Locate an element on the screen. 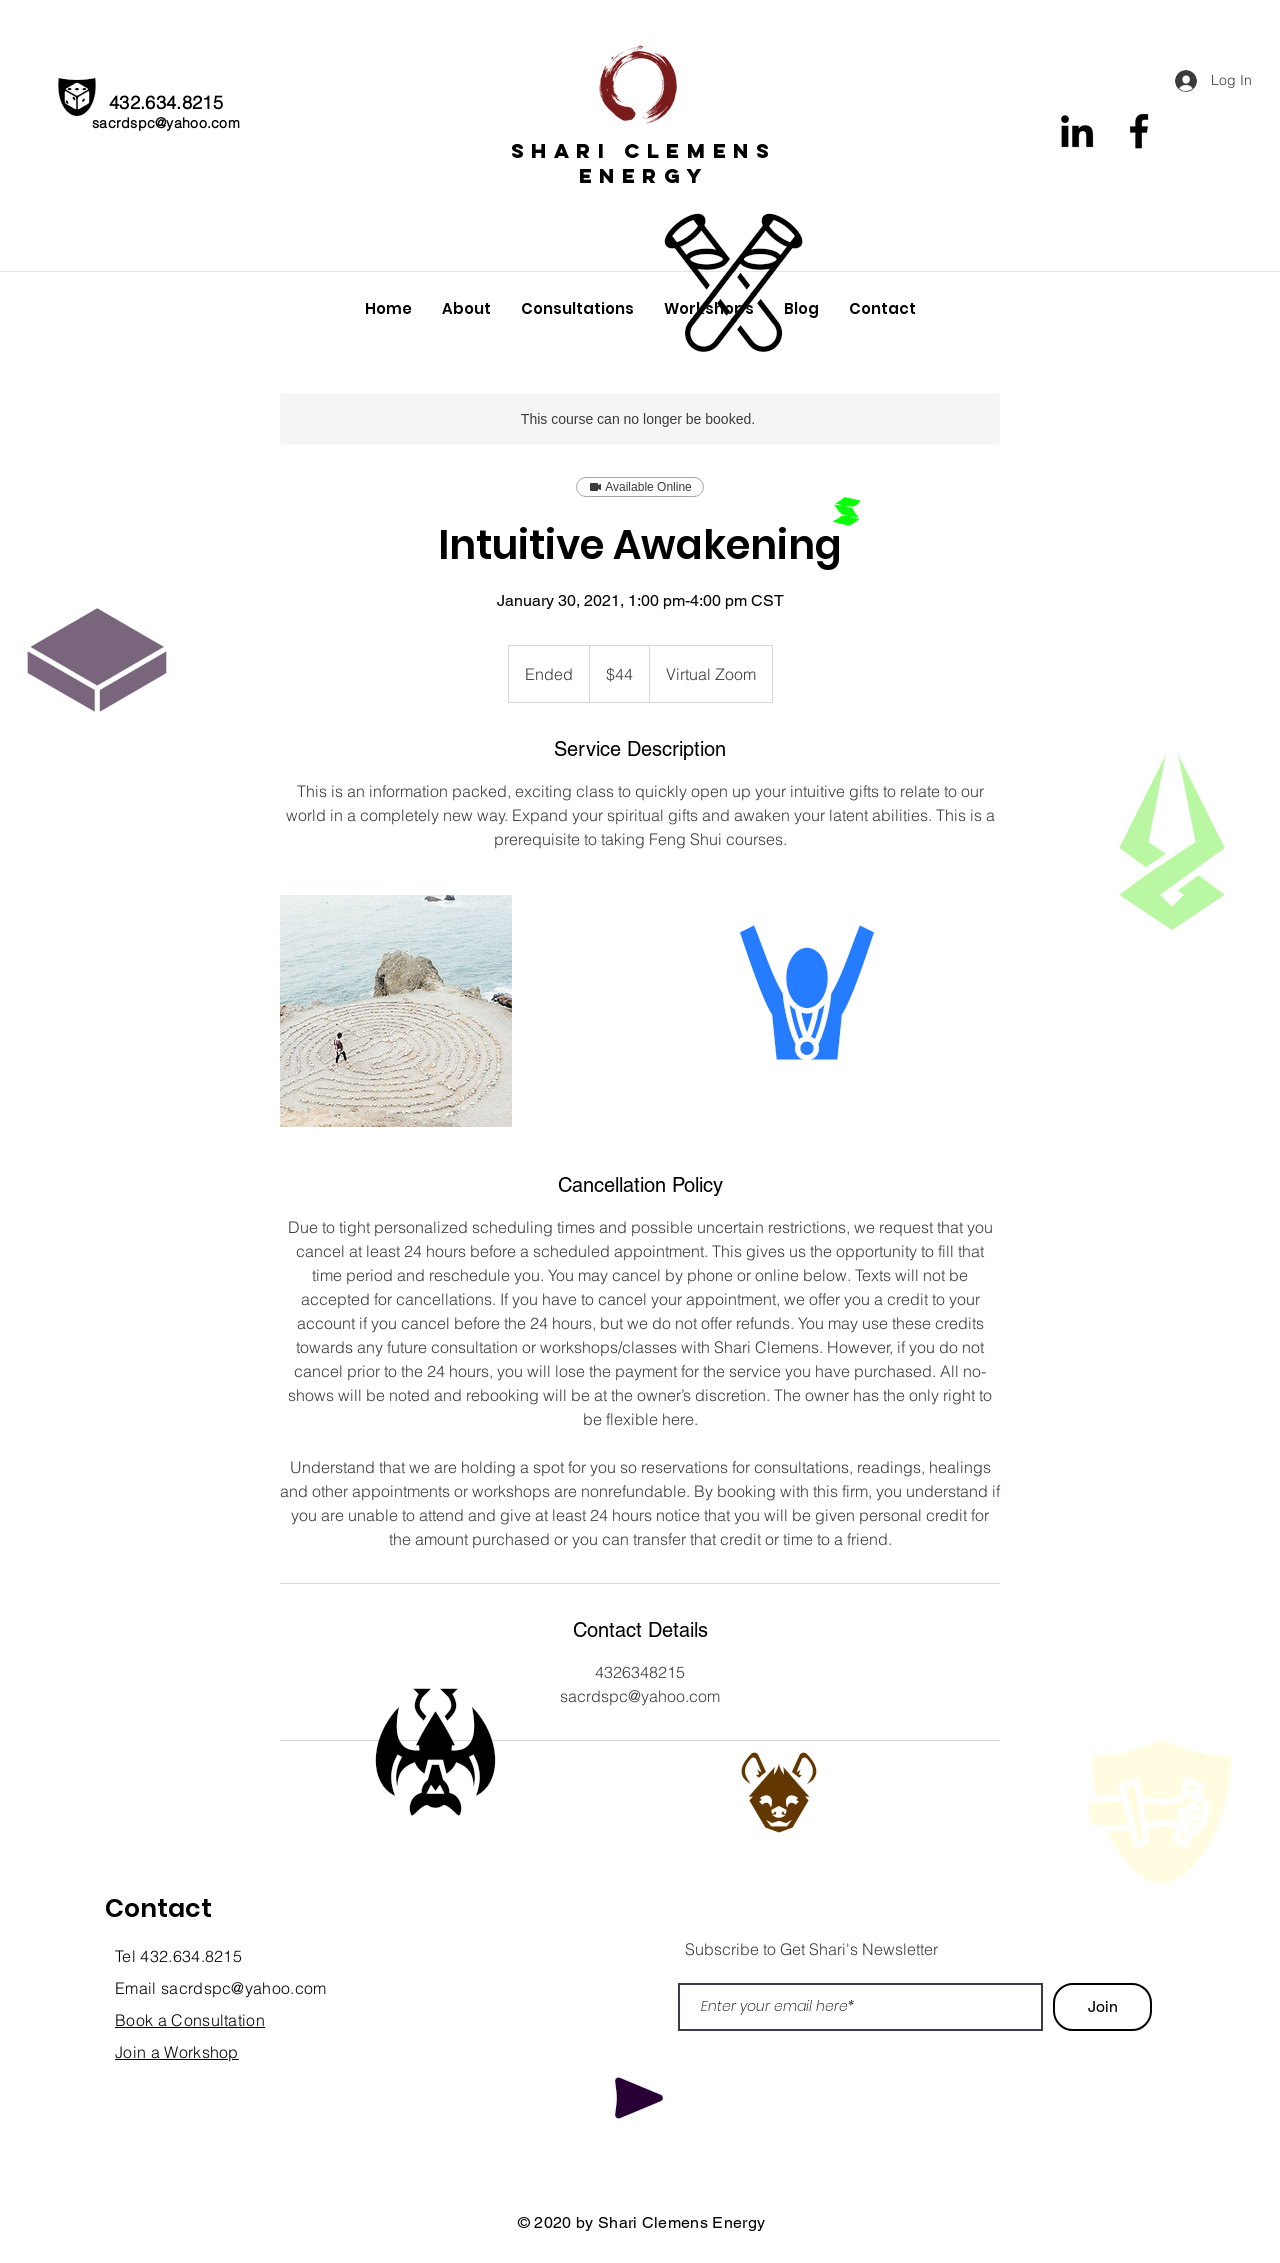  hades or underworld themed game element is located at coordinates (1172, 842).